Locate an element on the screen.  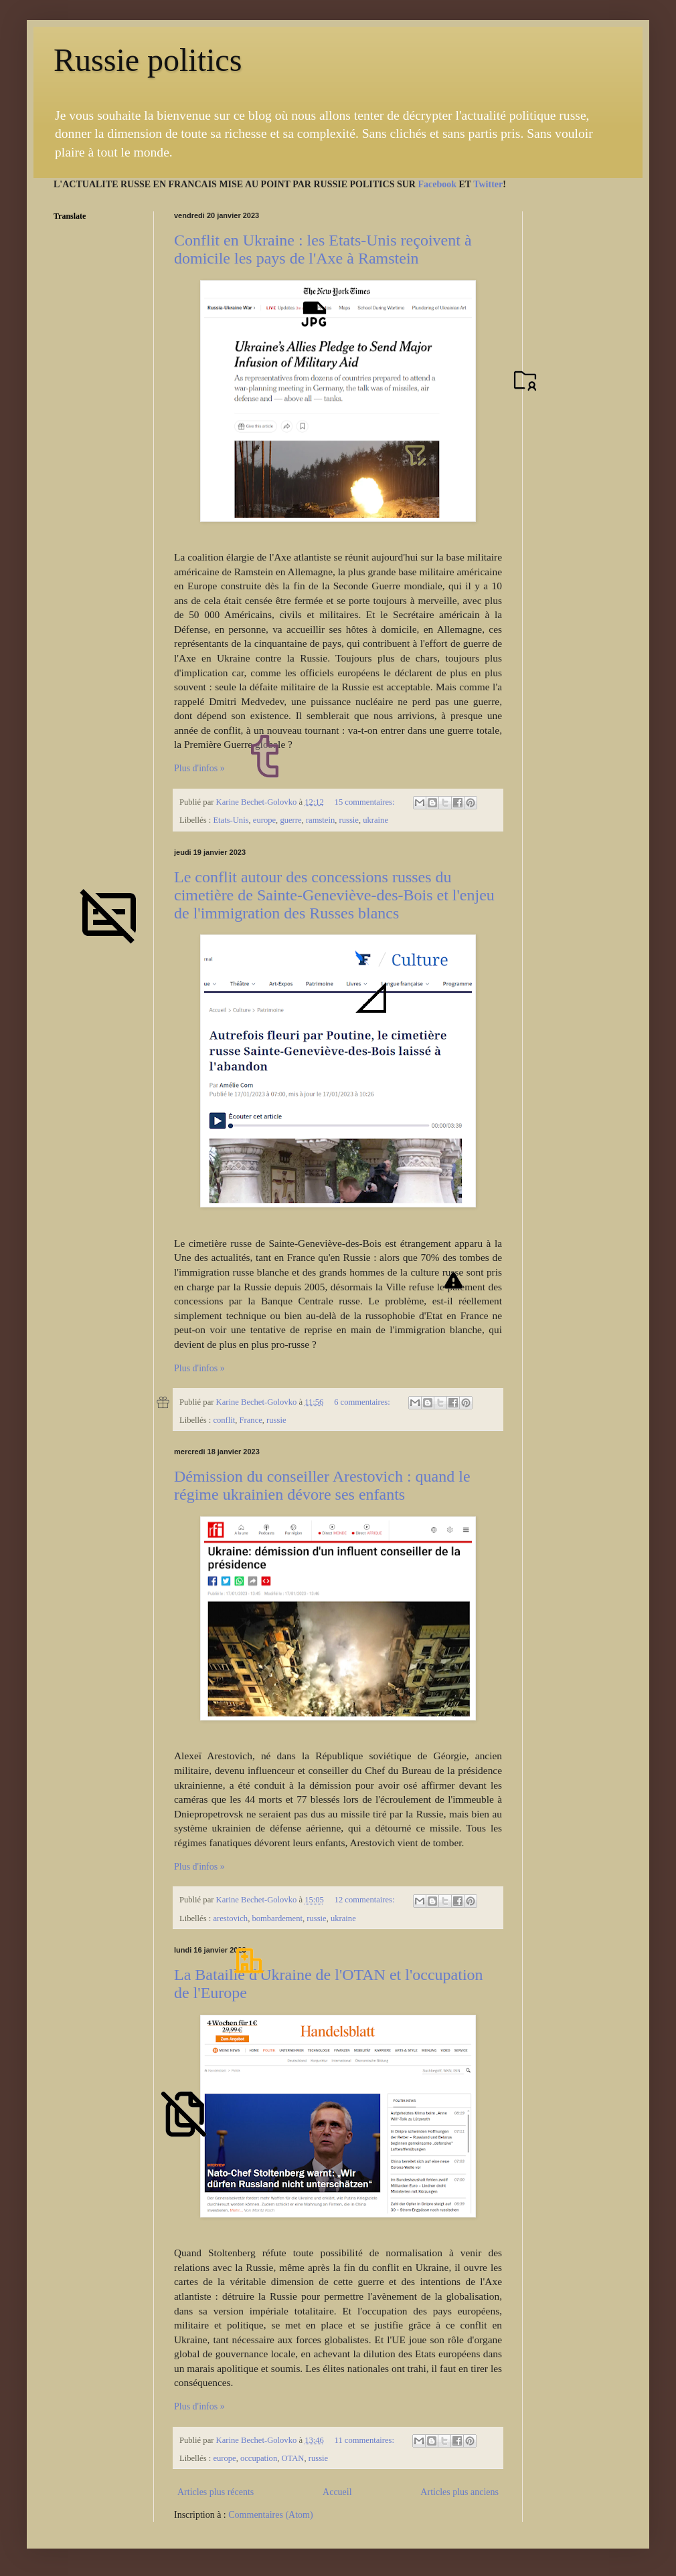
files are unavailable or inaccessible is located at coordinates (183, 2114).